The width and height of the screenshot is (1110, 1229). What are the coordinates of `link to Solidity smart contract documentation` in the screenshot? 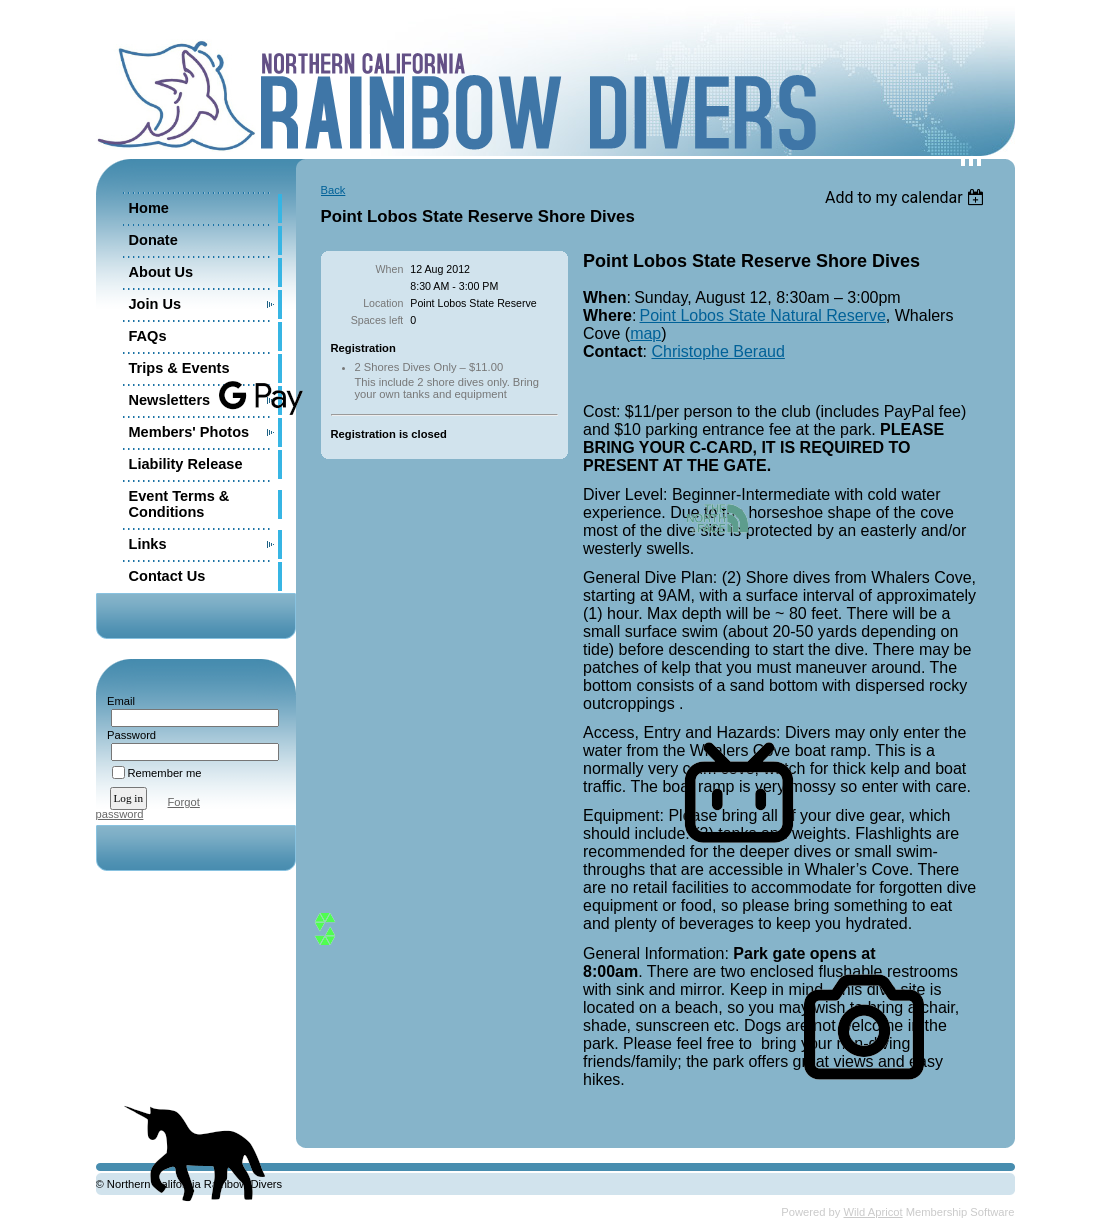 It's located at (325, 929).